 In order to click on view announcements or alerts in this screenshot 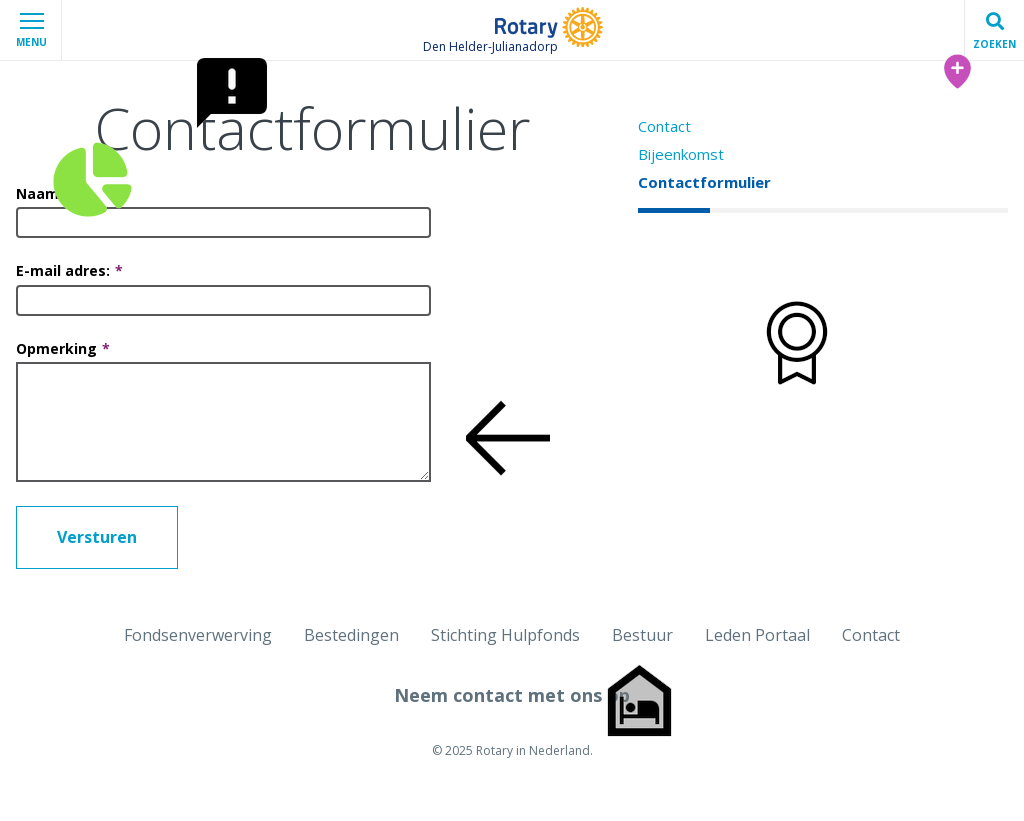, I will do `click(232, 93)`.